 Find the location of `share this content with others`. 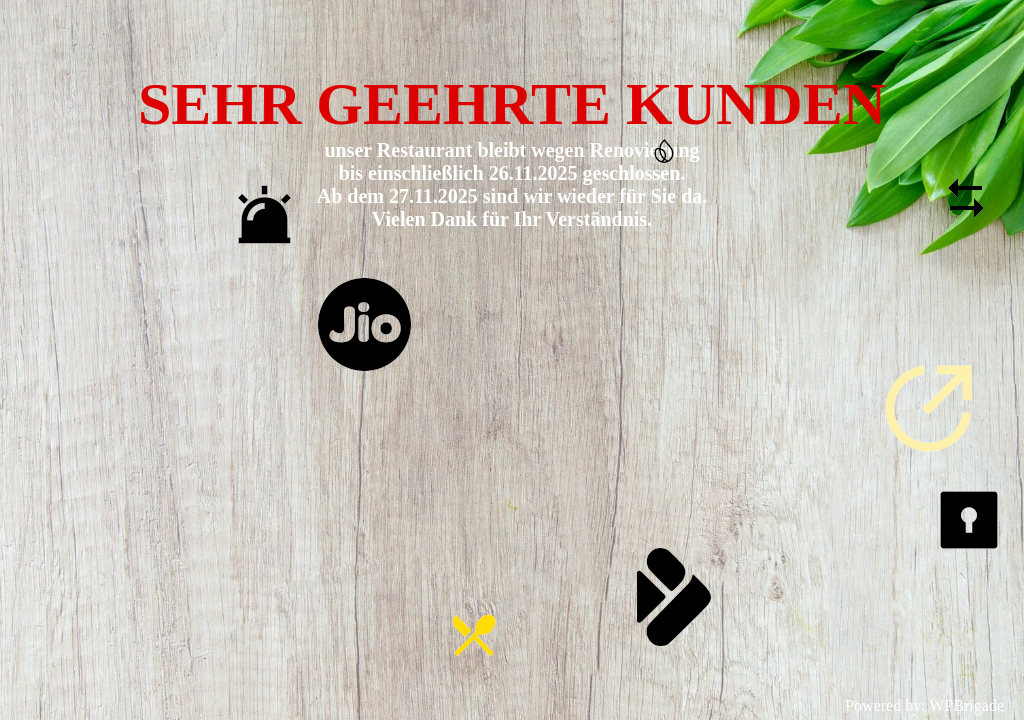

share this content with others is located at coordinates (928, 408).